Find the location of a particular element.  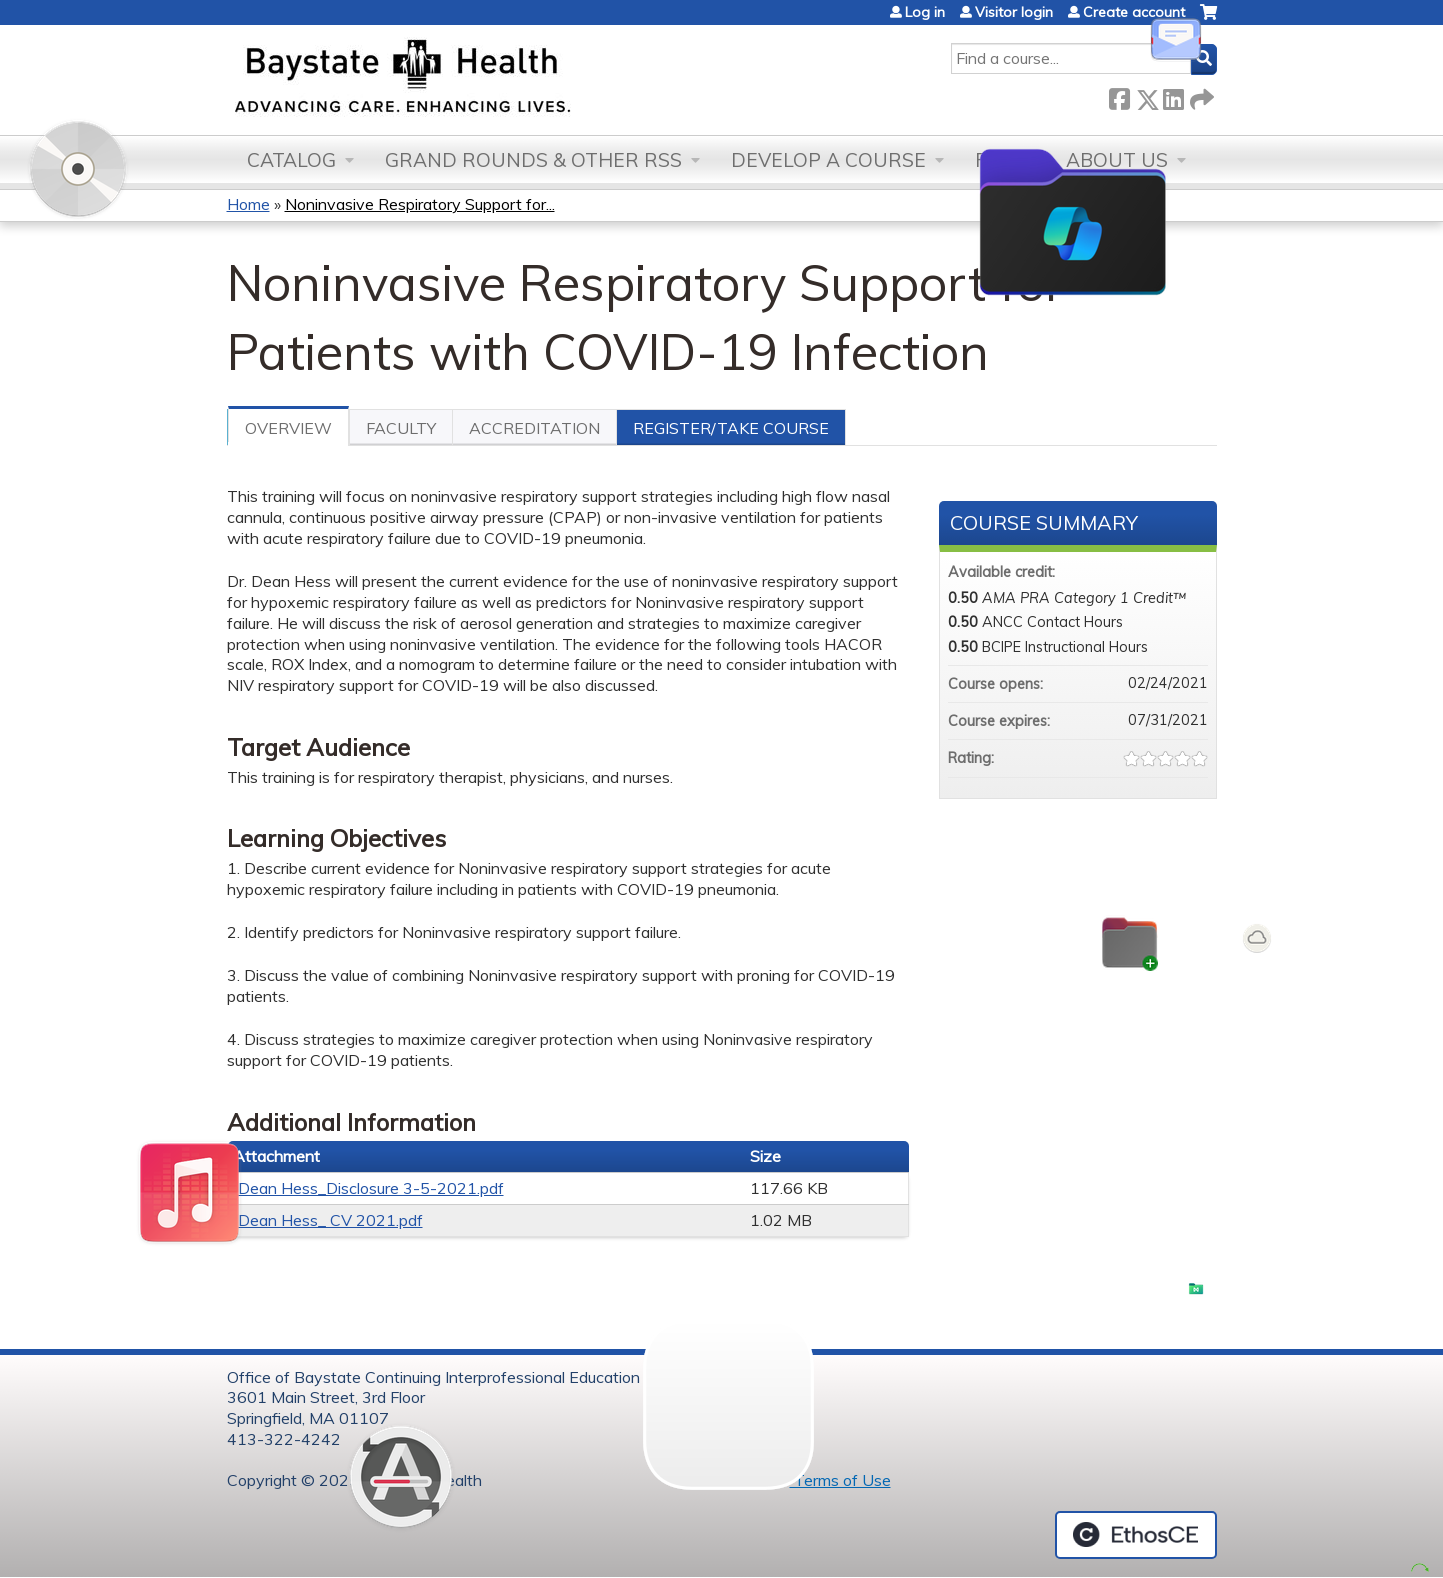

open wondershare edrawmind project folder is located at coordinates (1196, 1289).